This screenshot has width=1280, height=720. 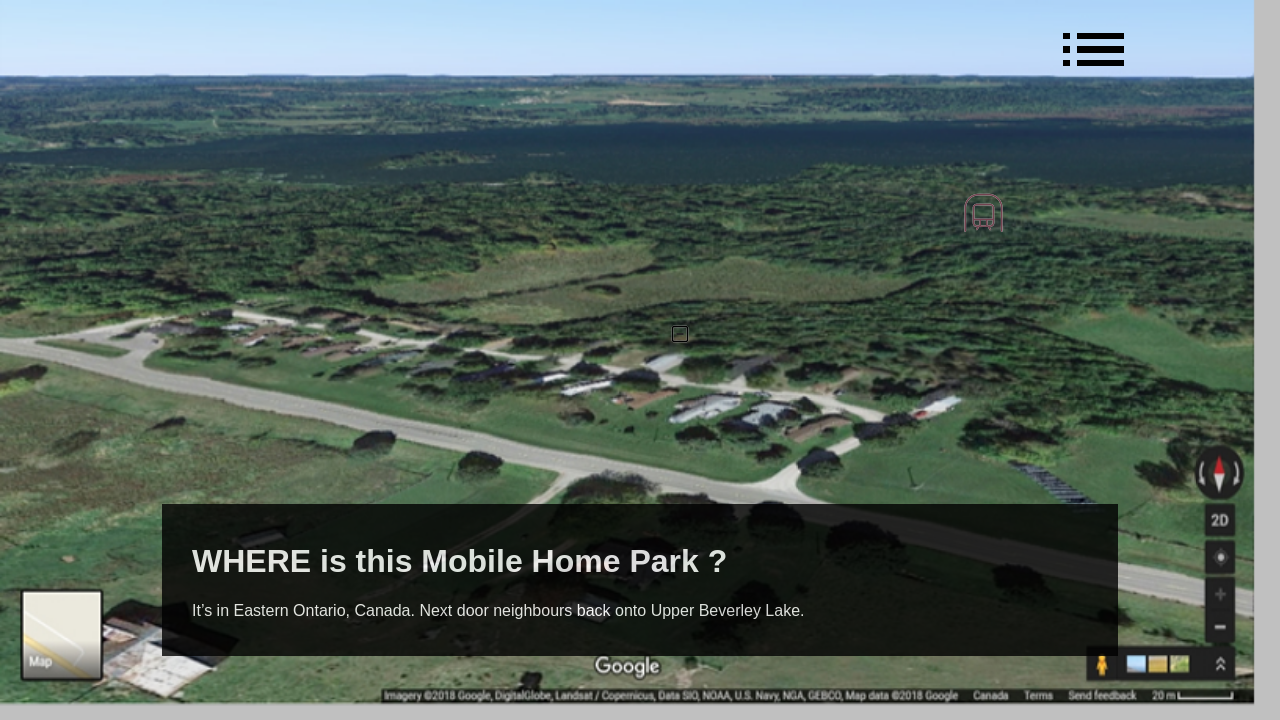 I want to click on view items in list format, so click(x=1093, y=49).